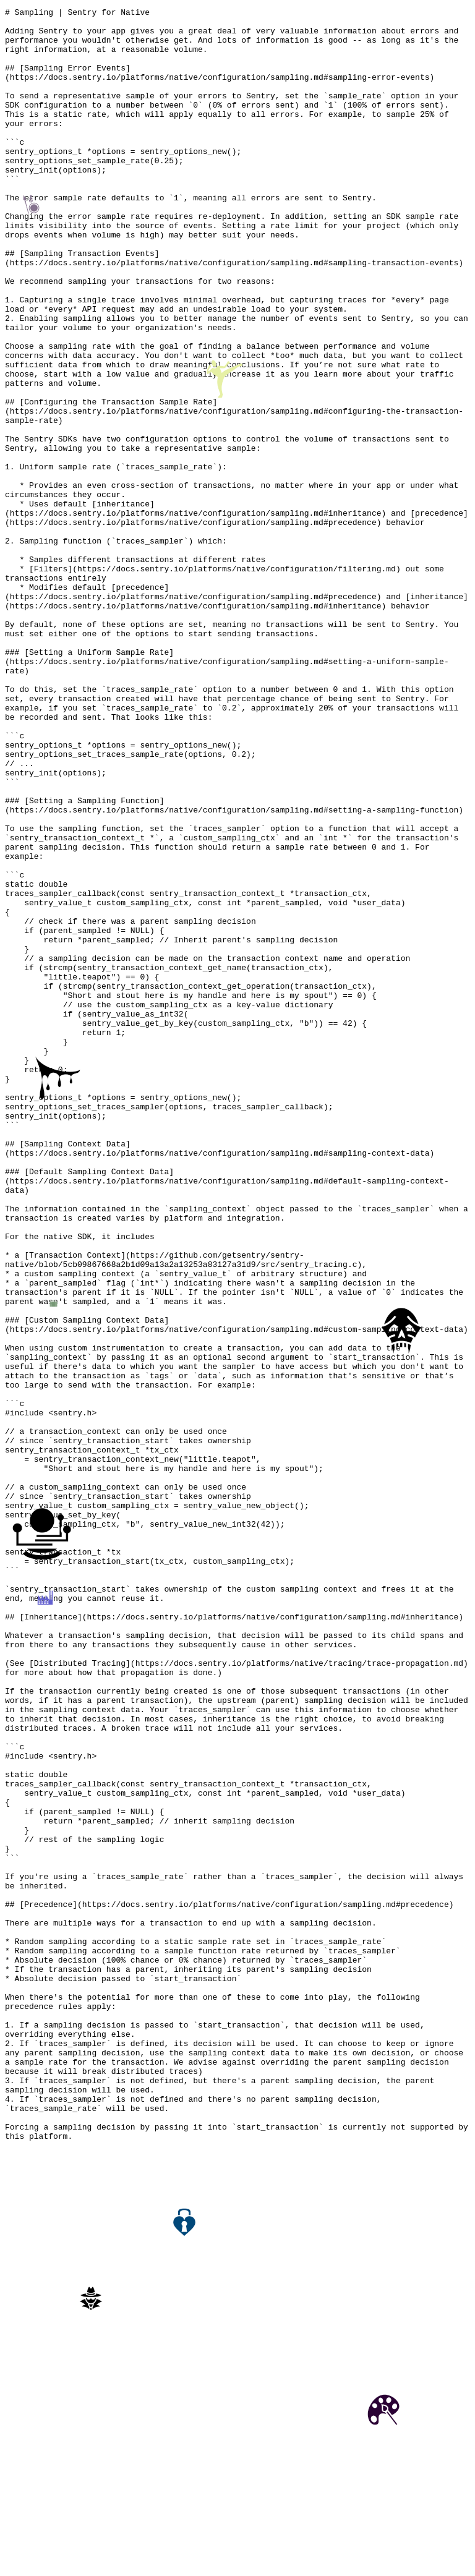  Describe the element at coordinates (45, 1597) in the screenshot. I see `access factory or manufacturing settings` at that location.